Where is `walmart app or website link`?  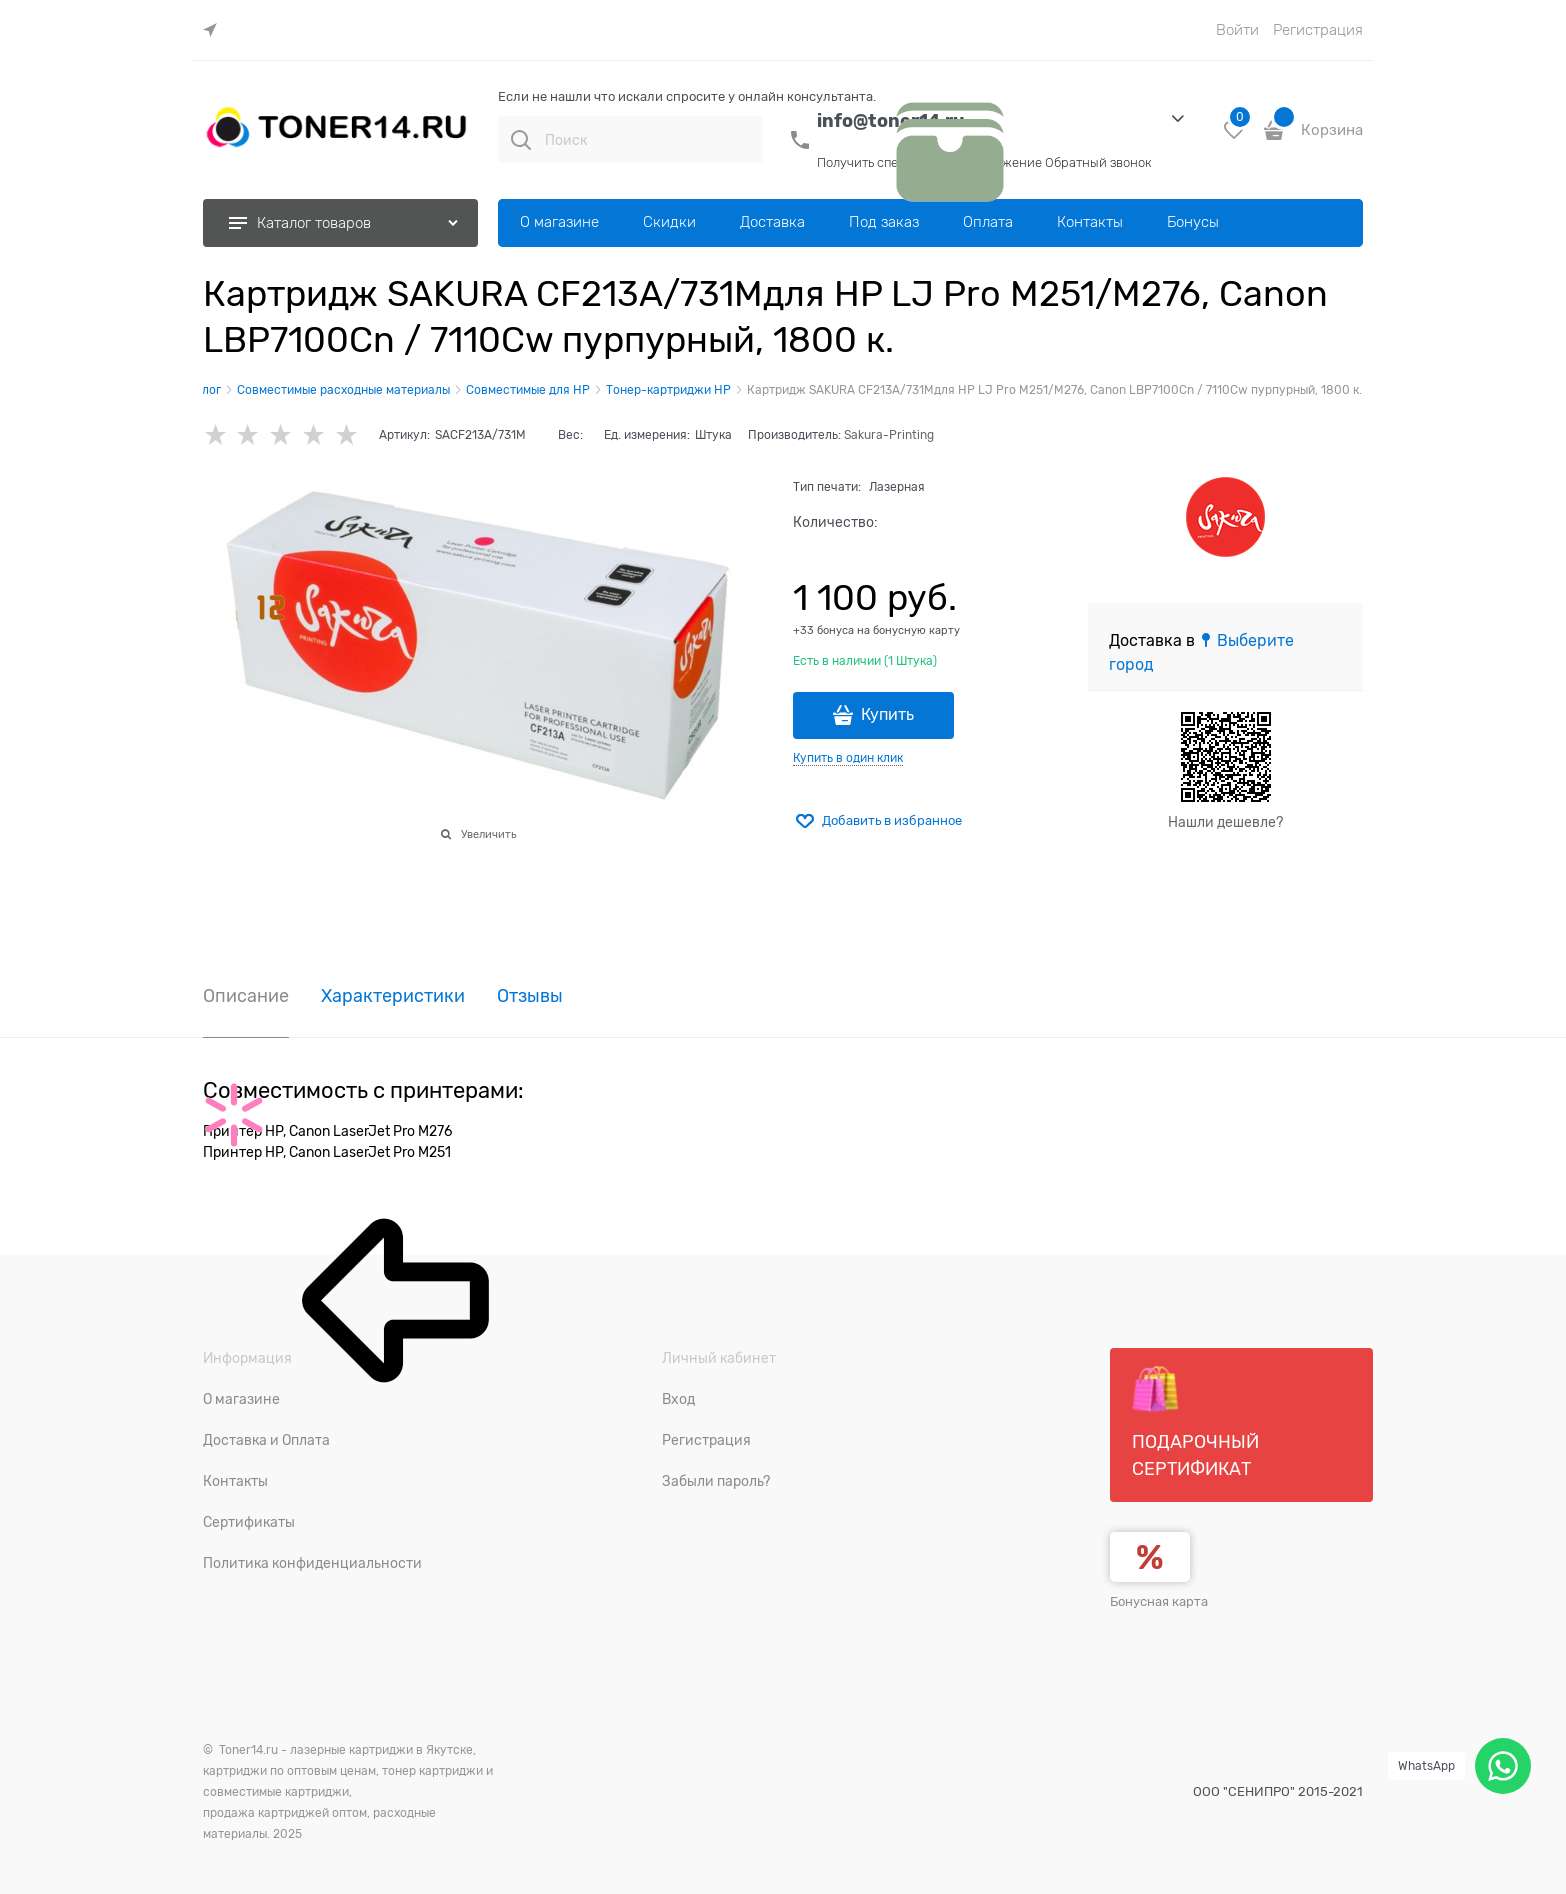
walmart app or website link is located at coordinates (234, 1115).